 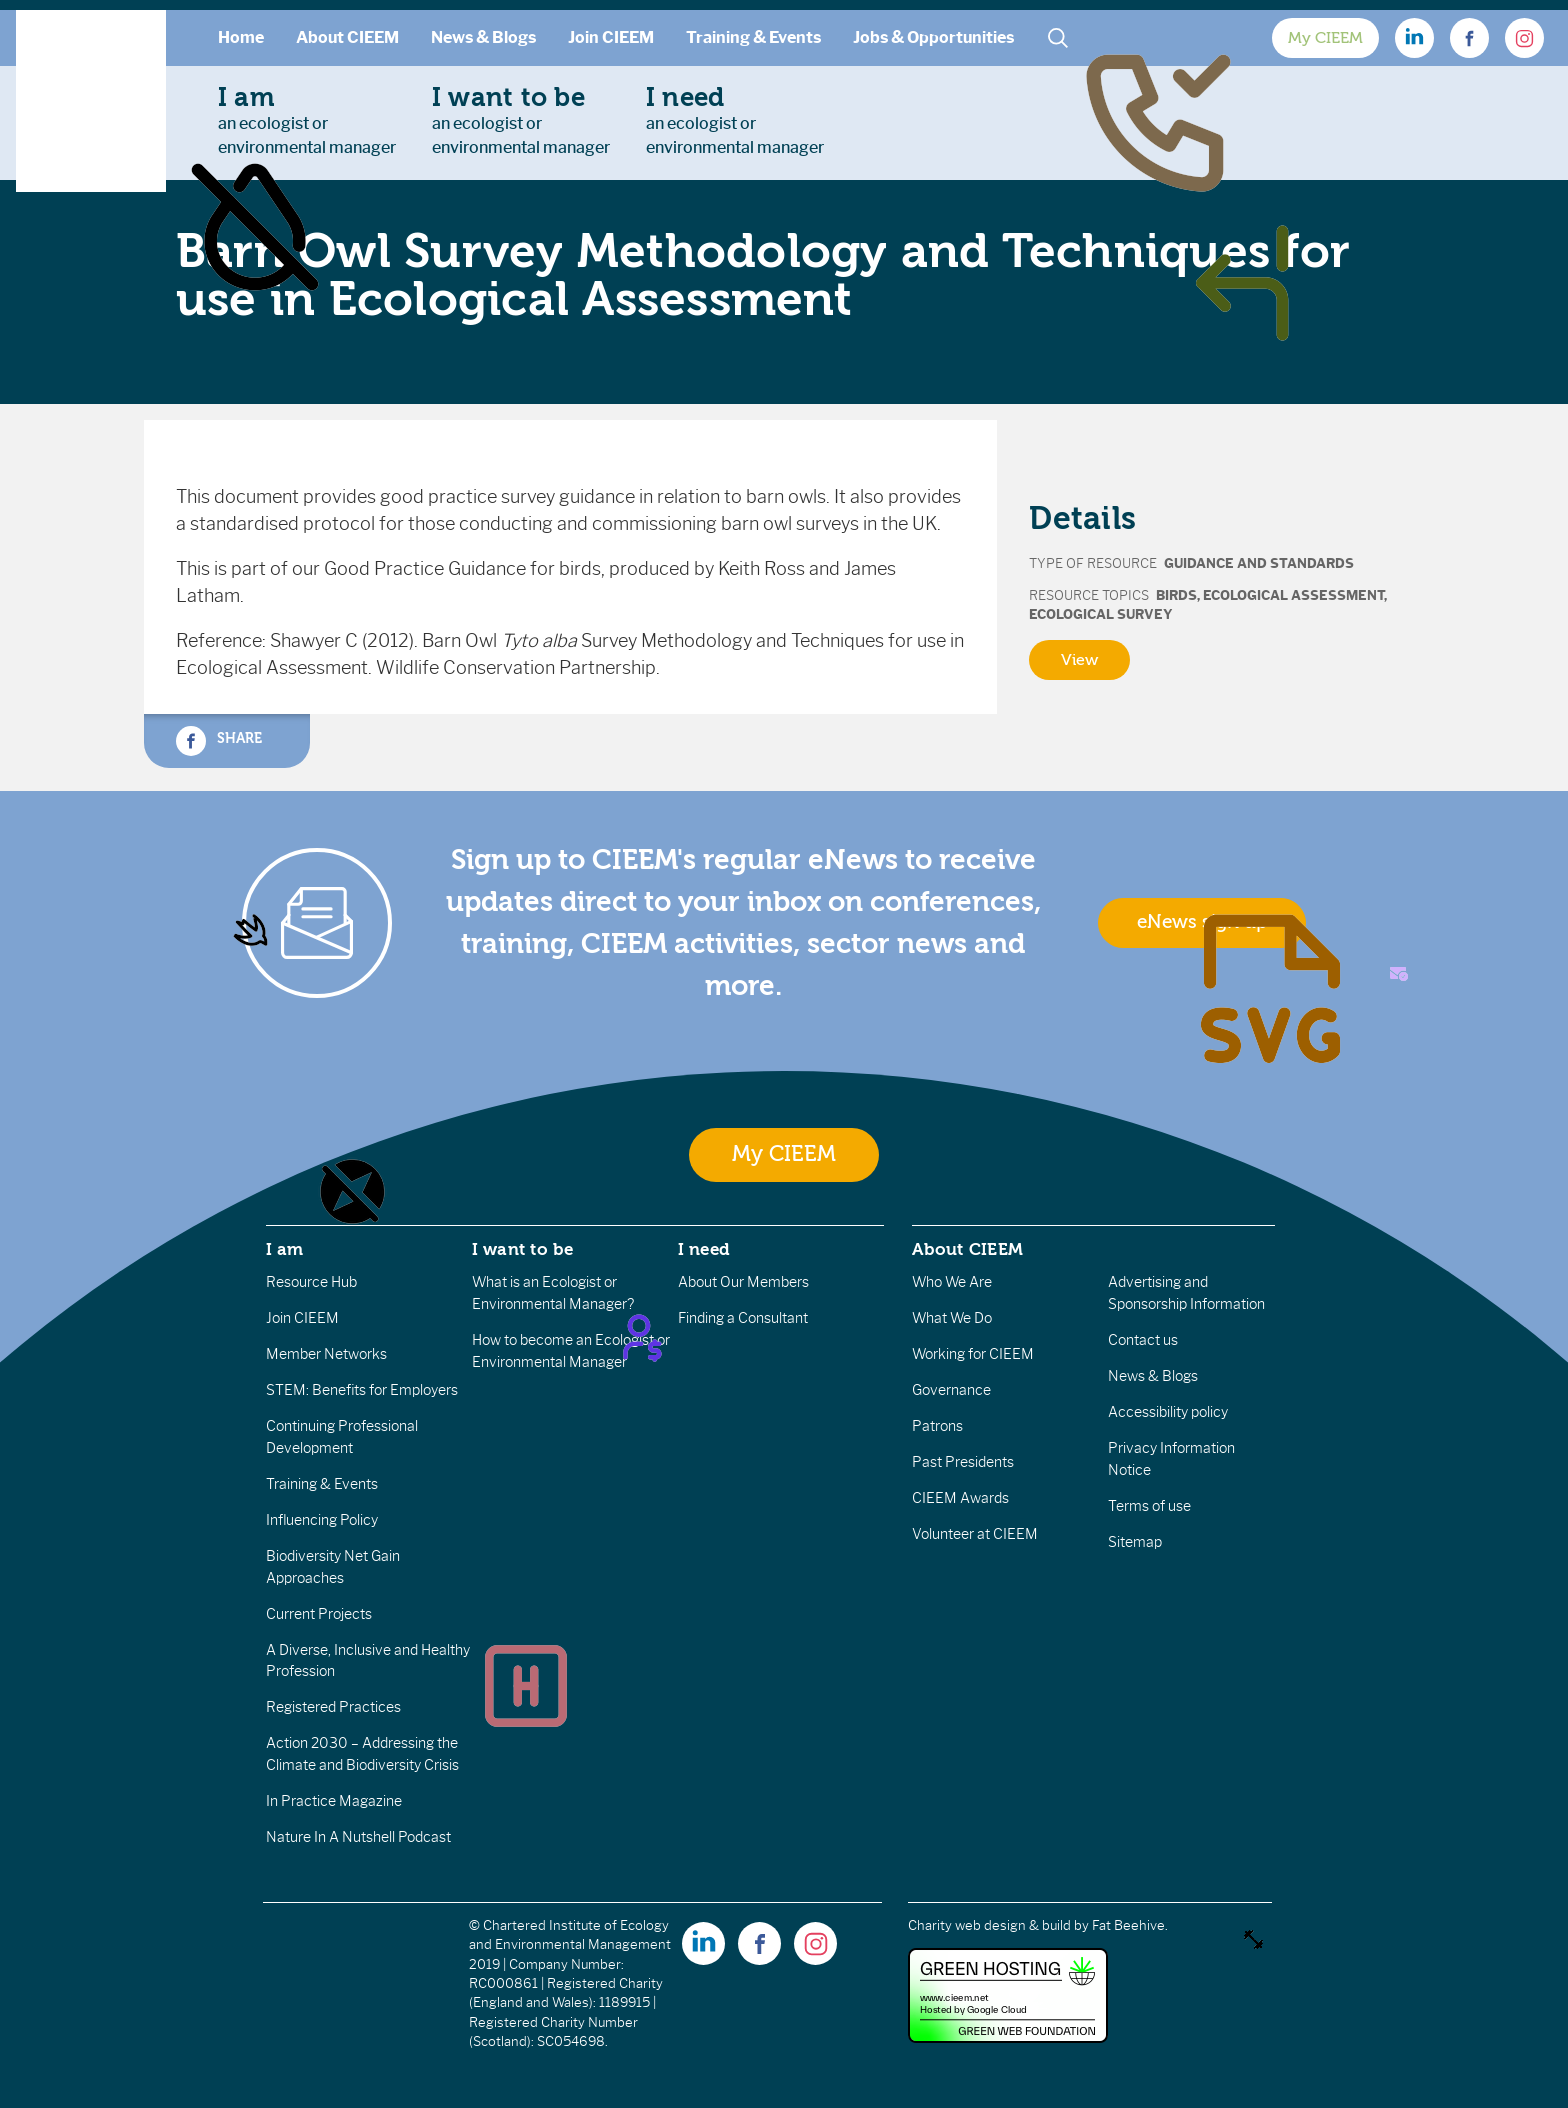 What do you see at coordinates (255, 227) in the screenshot?
I see `disable water or liquid-related features` at bounding box center [255, 227].